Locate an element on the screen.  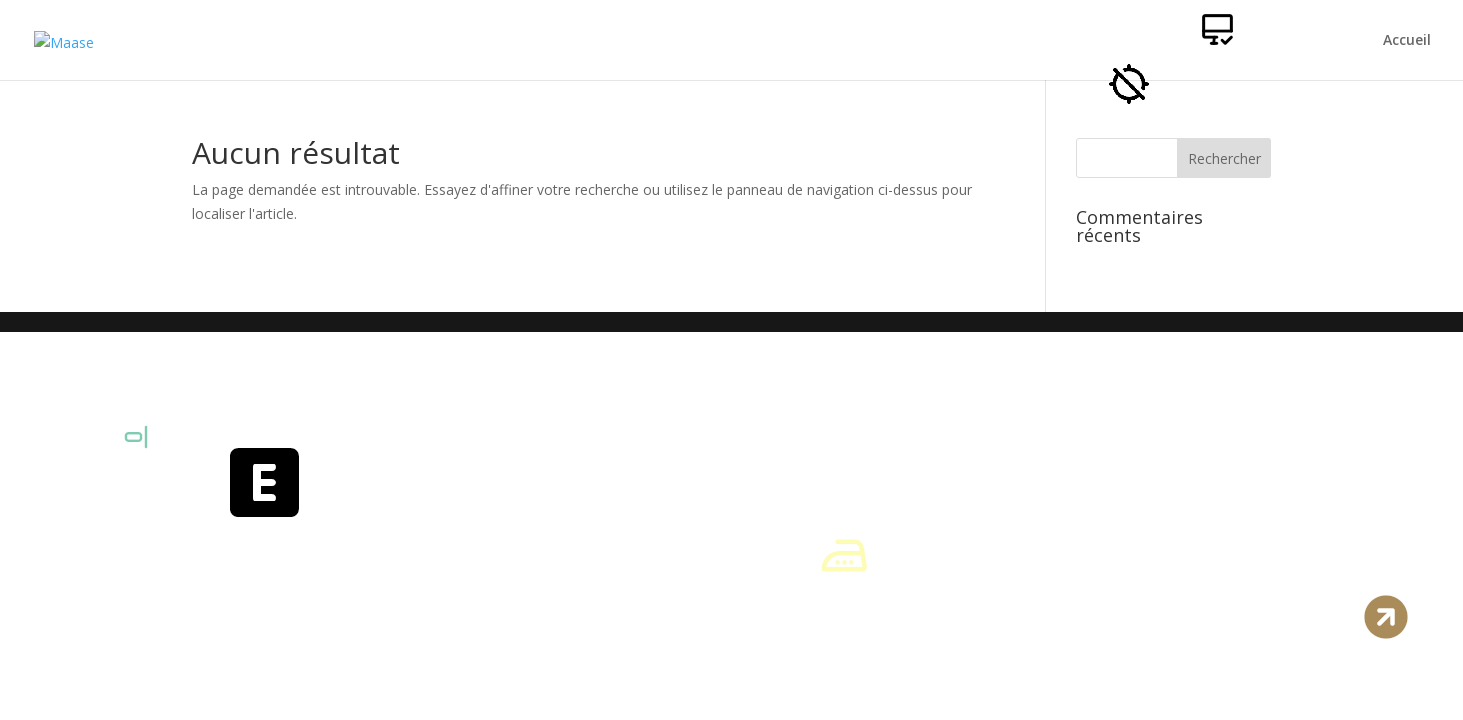
indicates explicit content warning is located at coordinates (264, 482).